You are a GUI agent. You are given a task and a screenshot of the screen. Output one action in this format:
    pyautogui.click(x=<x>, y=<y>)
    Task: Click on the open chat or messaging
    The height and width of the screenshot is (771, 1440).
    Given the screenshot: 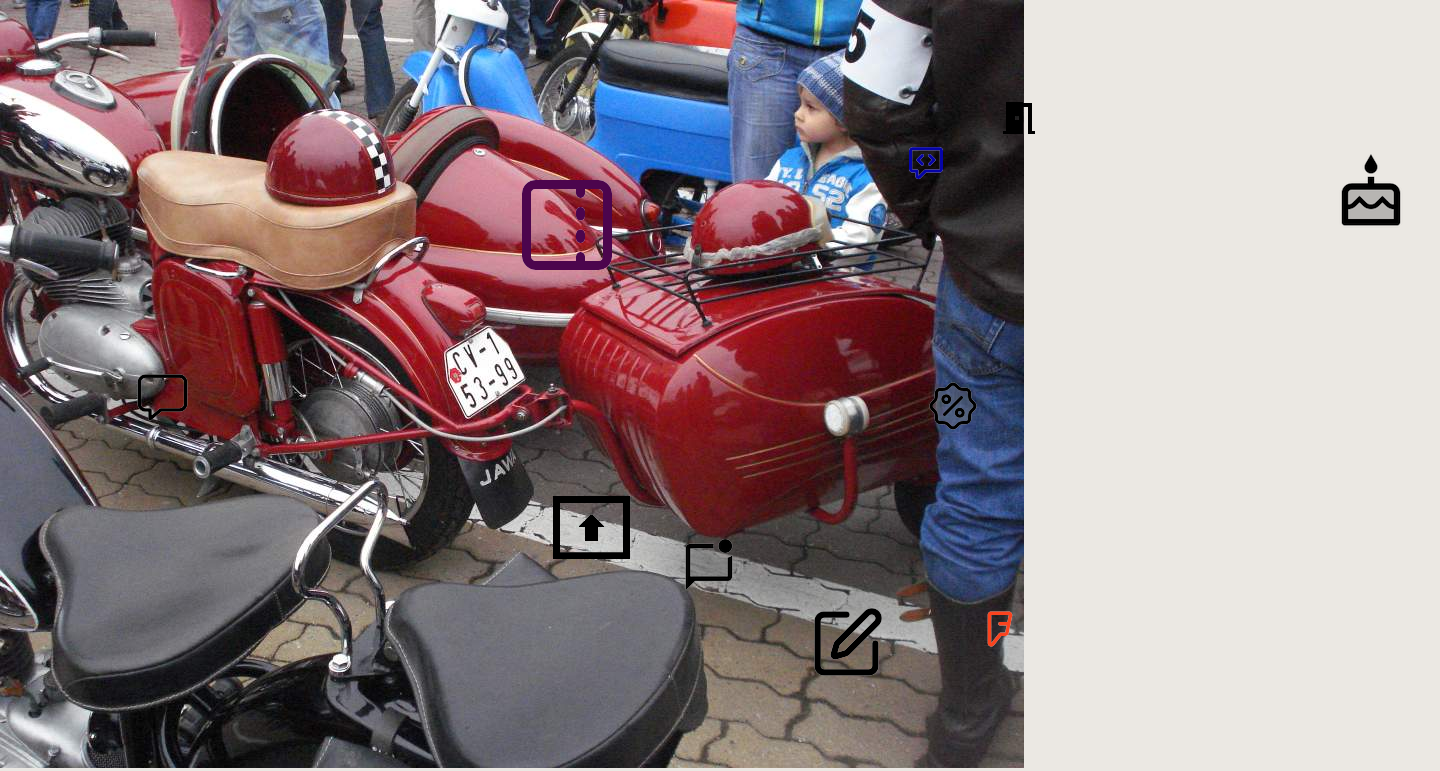 What is the action you would take?
    pyautogui.click(x=162, y=397)
    